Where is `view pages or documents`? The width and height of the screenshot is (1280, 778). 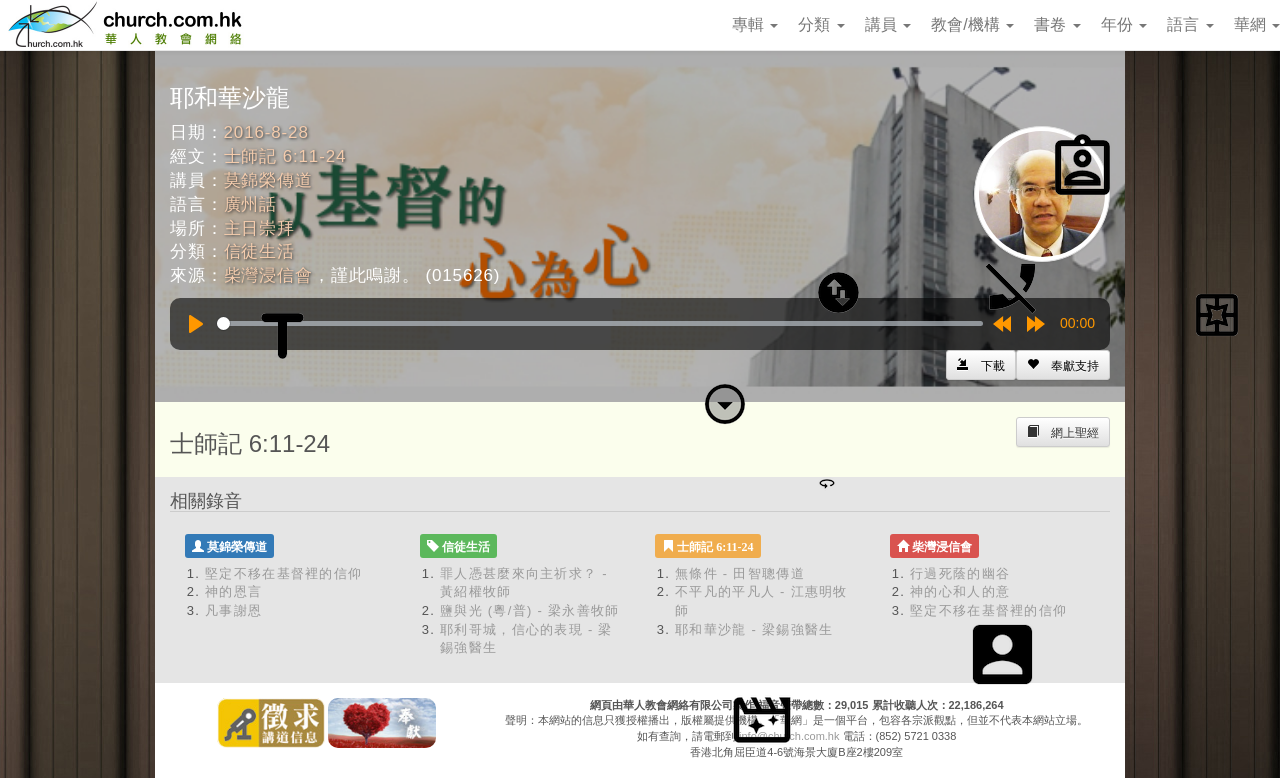
view pages or documents is located at coordinates (1217, 315).